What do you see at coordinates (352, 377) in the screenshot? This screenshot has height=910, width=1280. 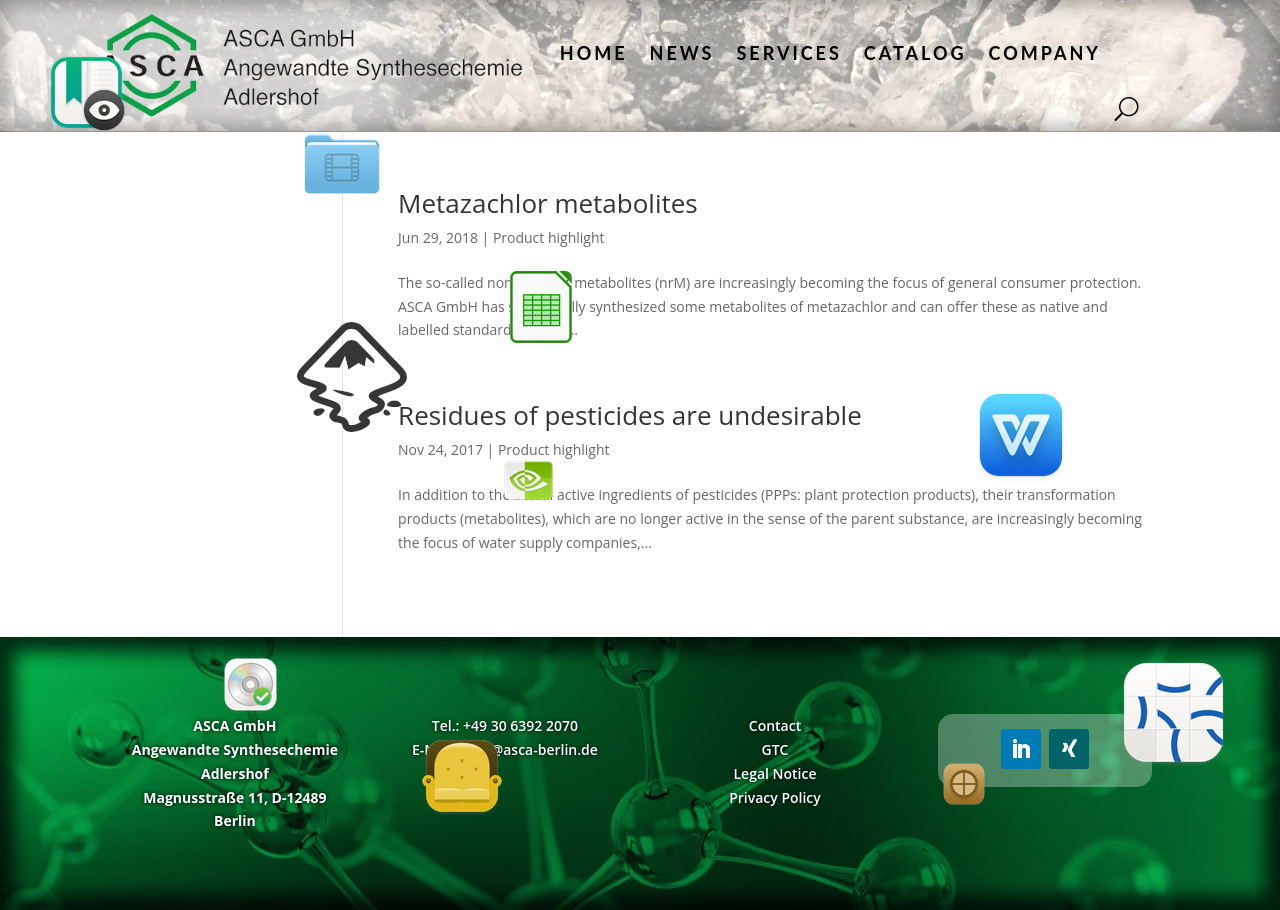 I see `open inkscape vector graphics editor` at bounding box center [352, 377].